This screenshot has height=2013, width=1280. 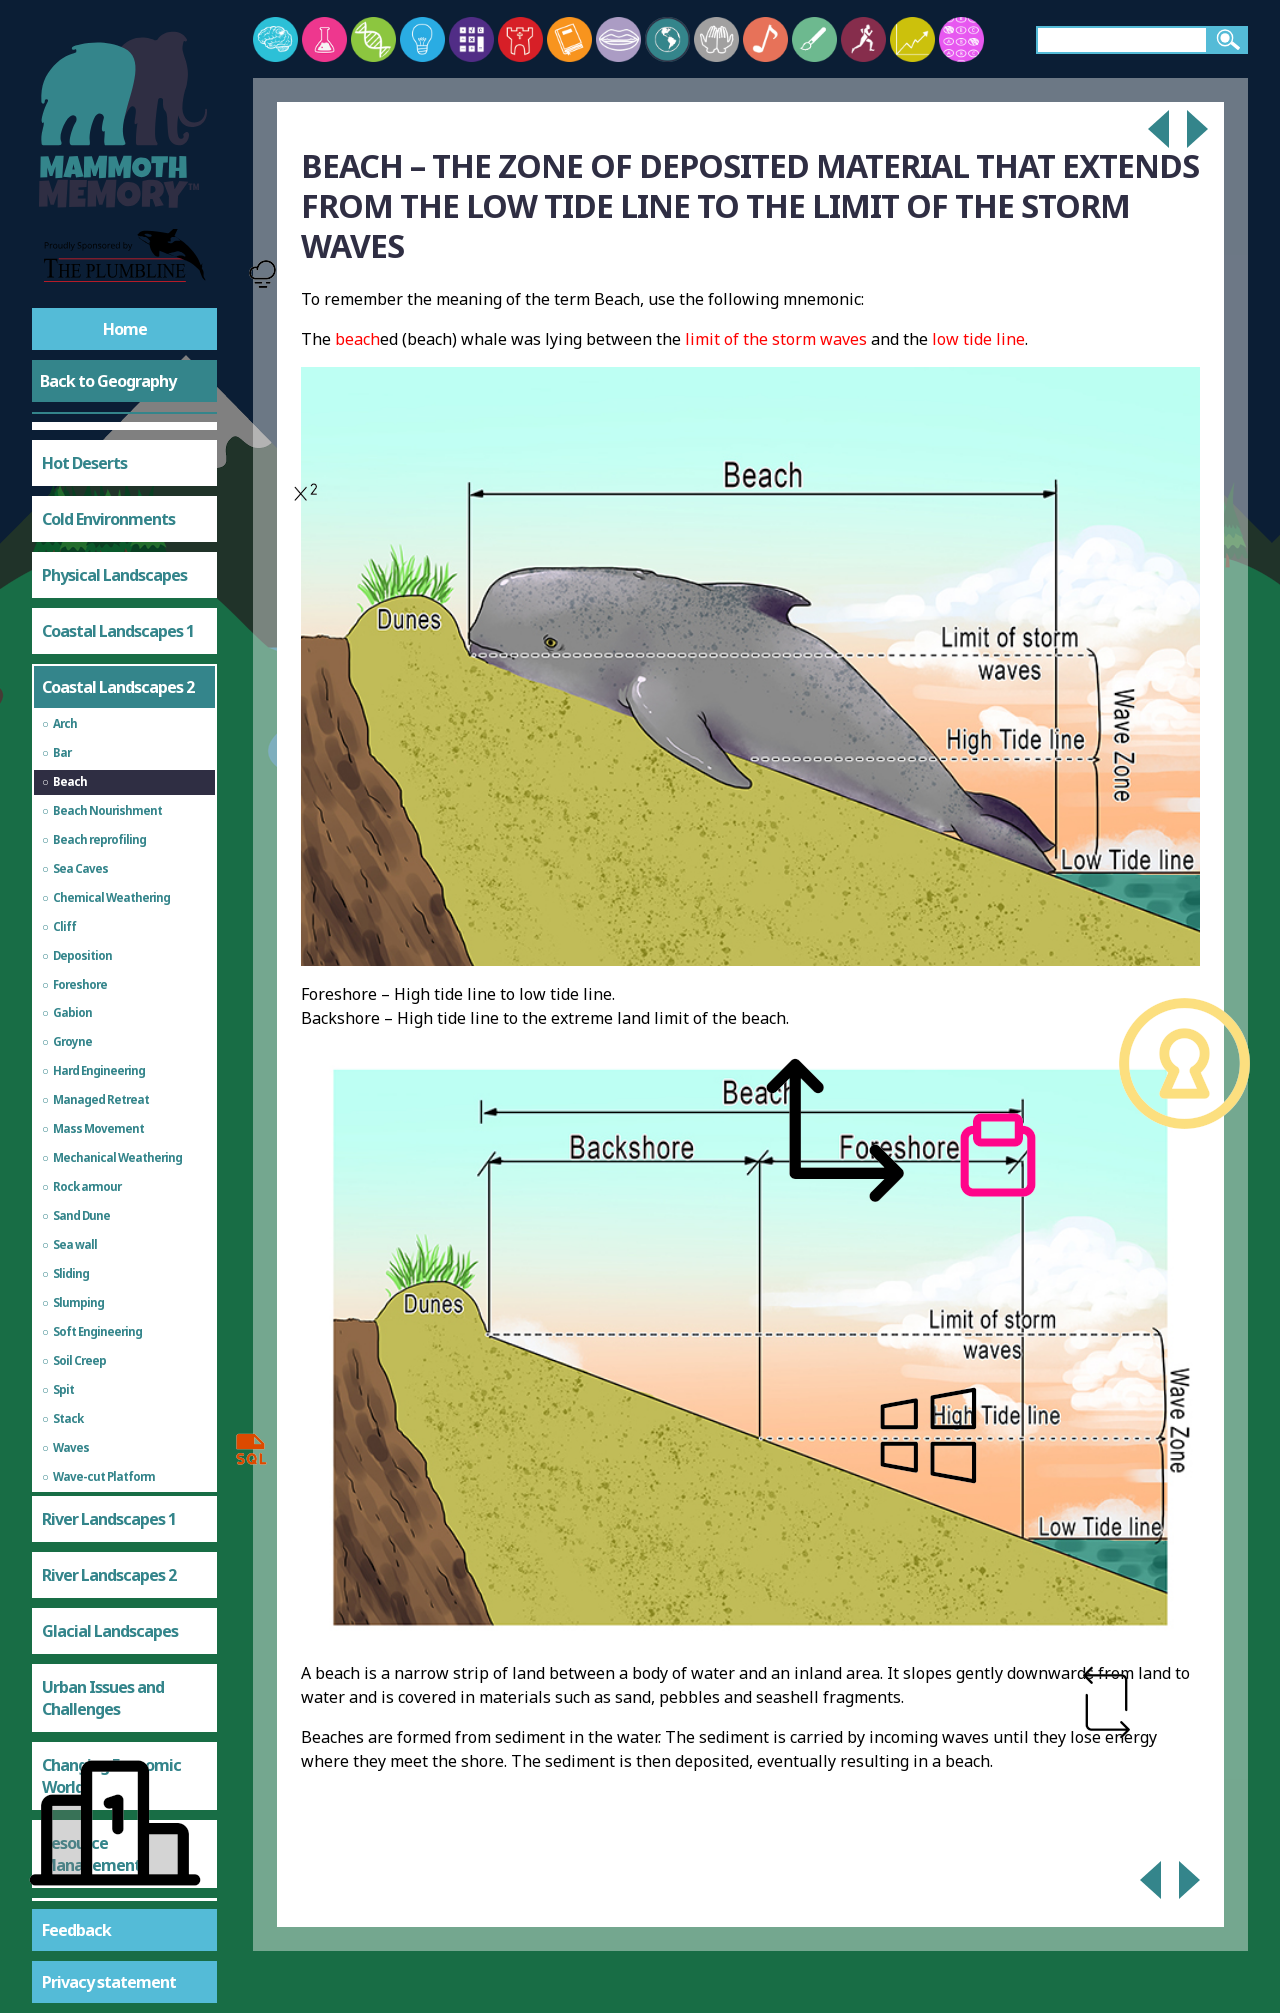 I want to click on adjust vector path or anchor points, so click(x=829, y=1127).